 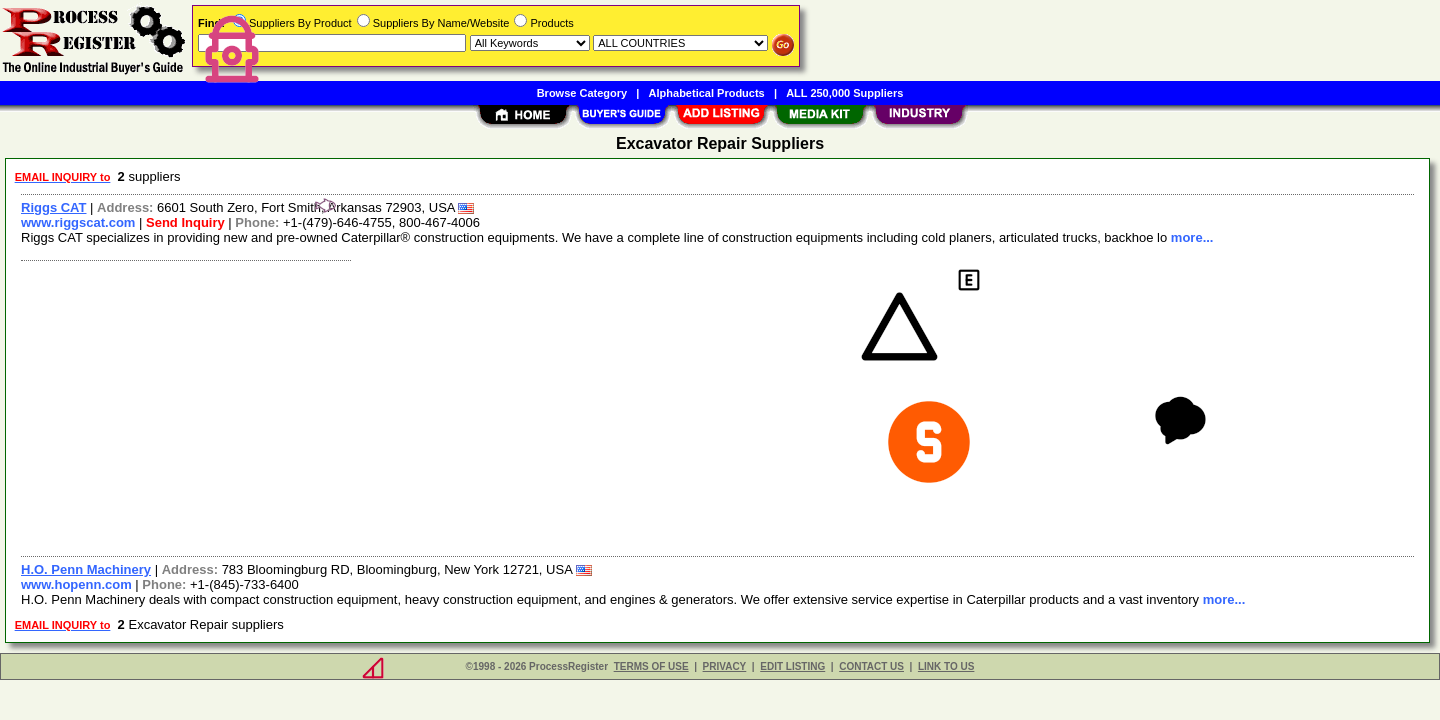 I want to click on visit zeit/vercel website or documentation, so click(x=899, y=326).